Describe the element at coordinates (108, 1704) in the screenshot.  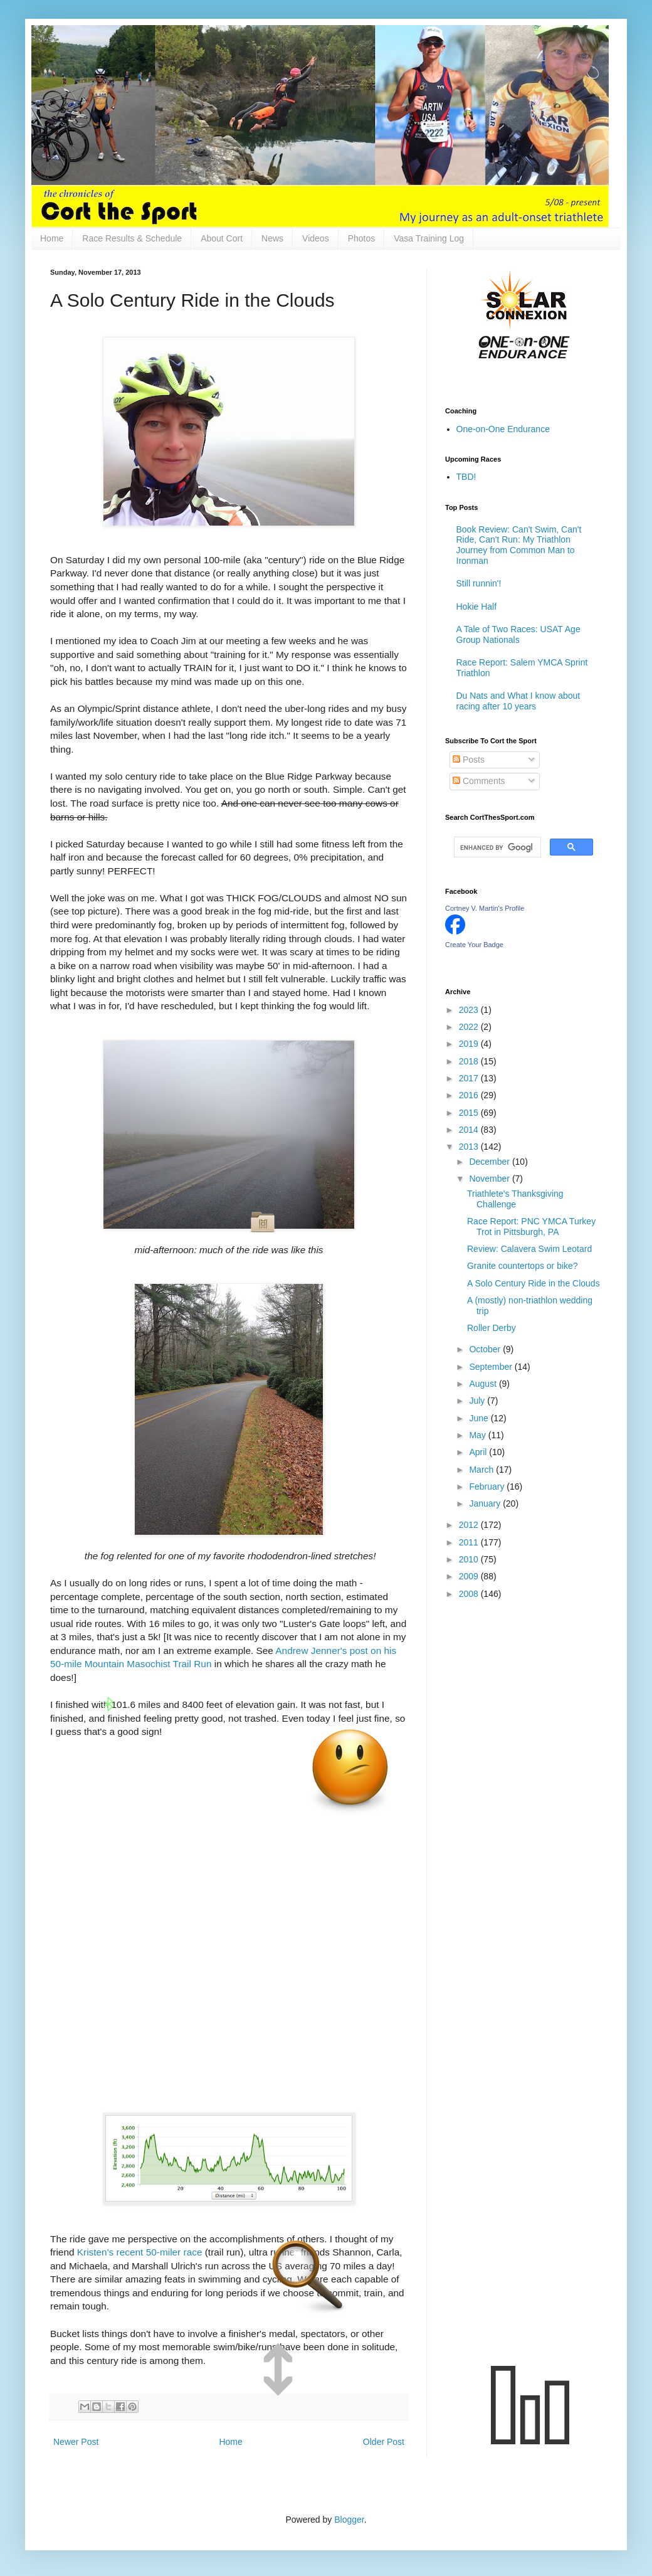
I see `bluetooth is enabled and active` at that location.